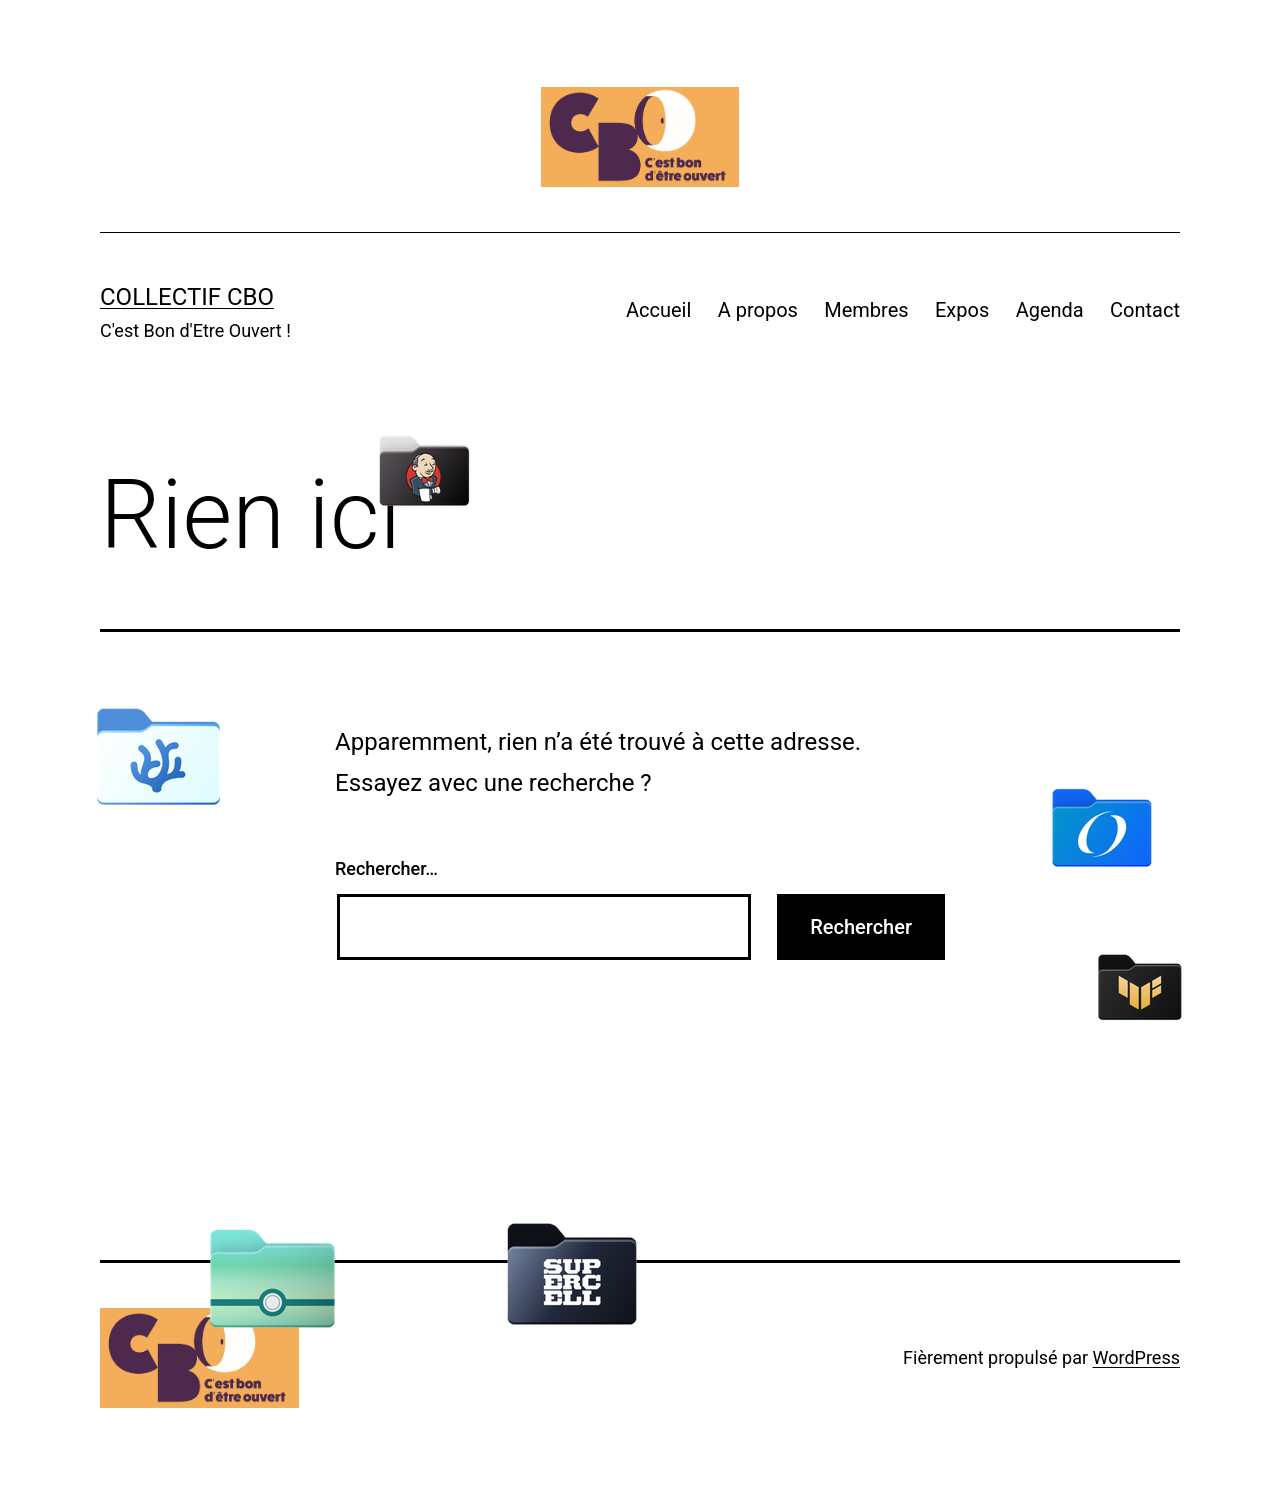 The width and height of the screenshot is (1280, 1504). Describe the element at coordinates (272, 1282) in the screenshot. I see `open folder containing pokémon game files` at that location.